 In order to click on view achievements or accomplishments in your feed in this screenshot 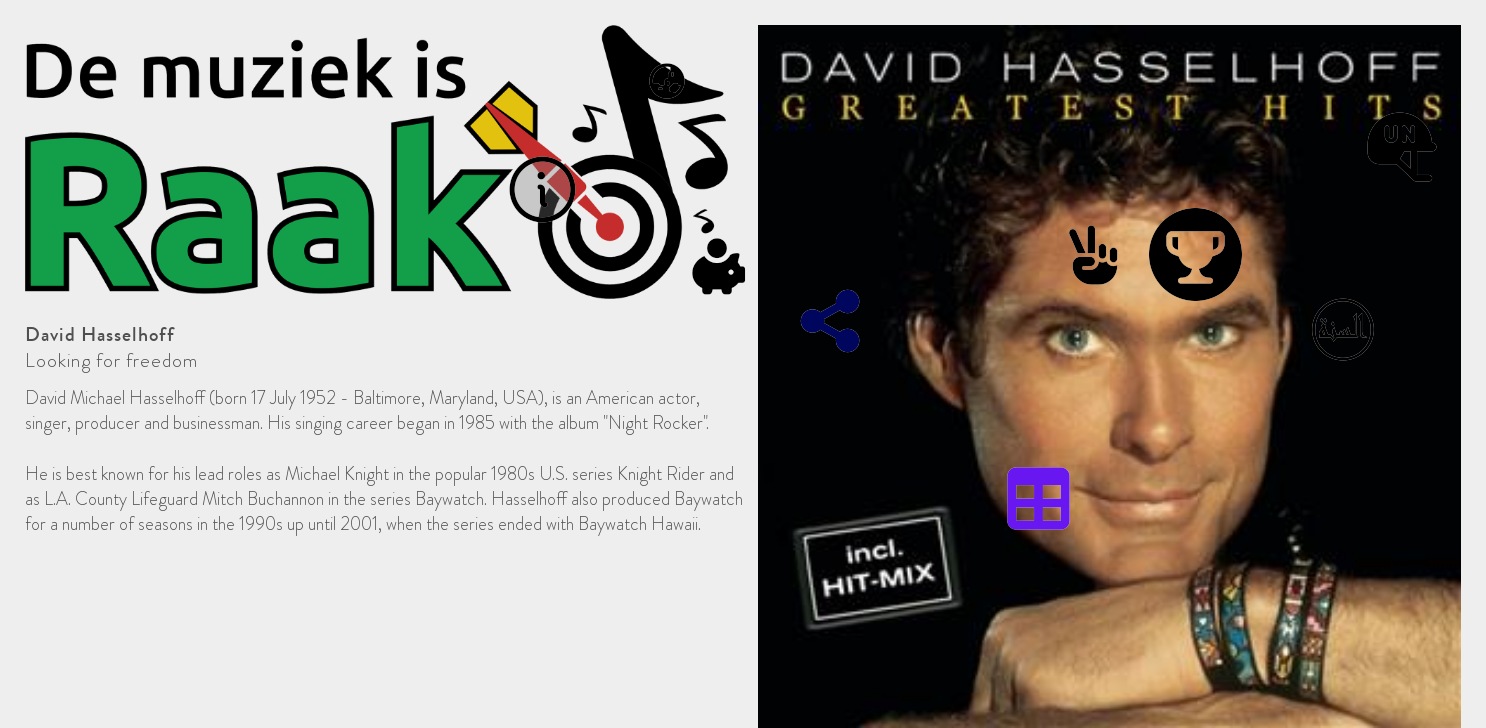, I will do `click(1195, 254)`.